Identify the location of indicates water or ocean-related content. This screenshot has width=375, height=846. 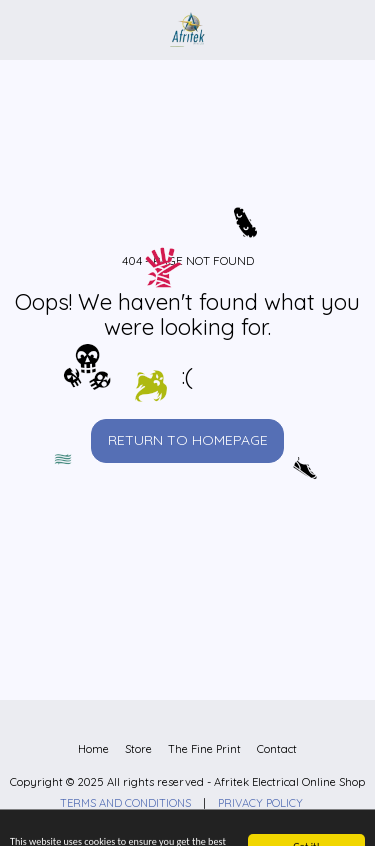
(63, 459).